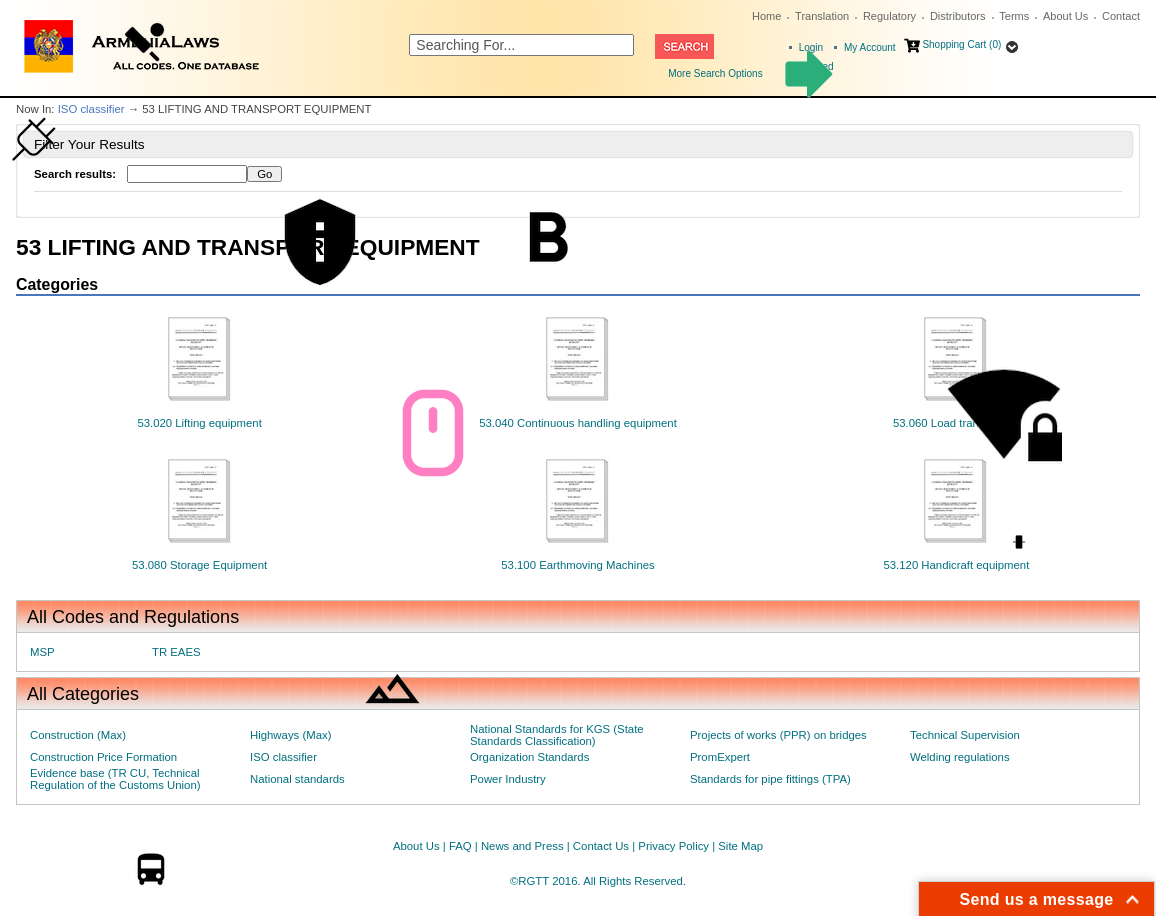  What do you see at coordinates (144, 42) in the screenshot?
I see `access cricket sports scores or news` at bounding box center [144, 42].